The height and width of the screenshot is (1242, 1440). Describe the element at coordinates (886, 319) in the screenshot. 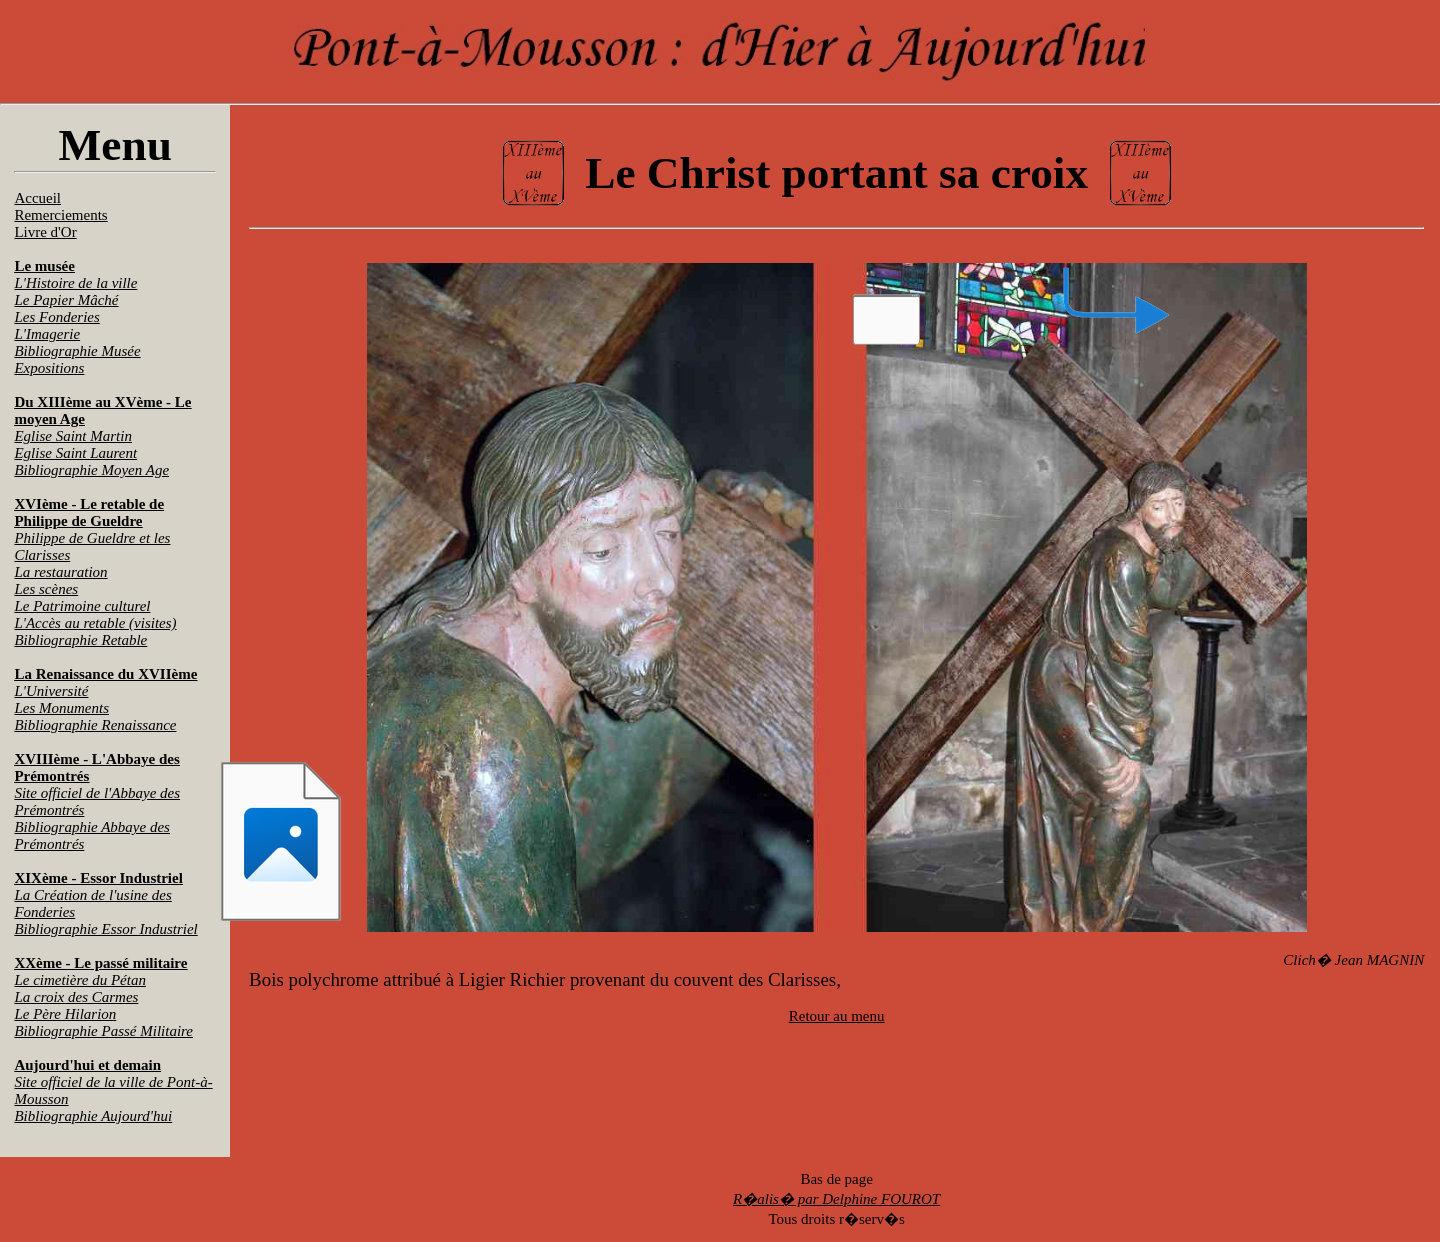

I see `open a new window` at that location.